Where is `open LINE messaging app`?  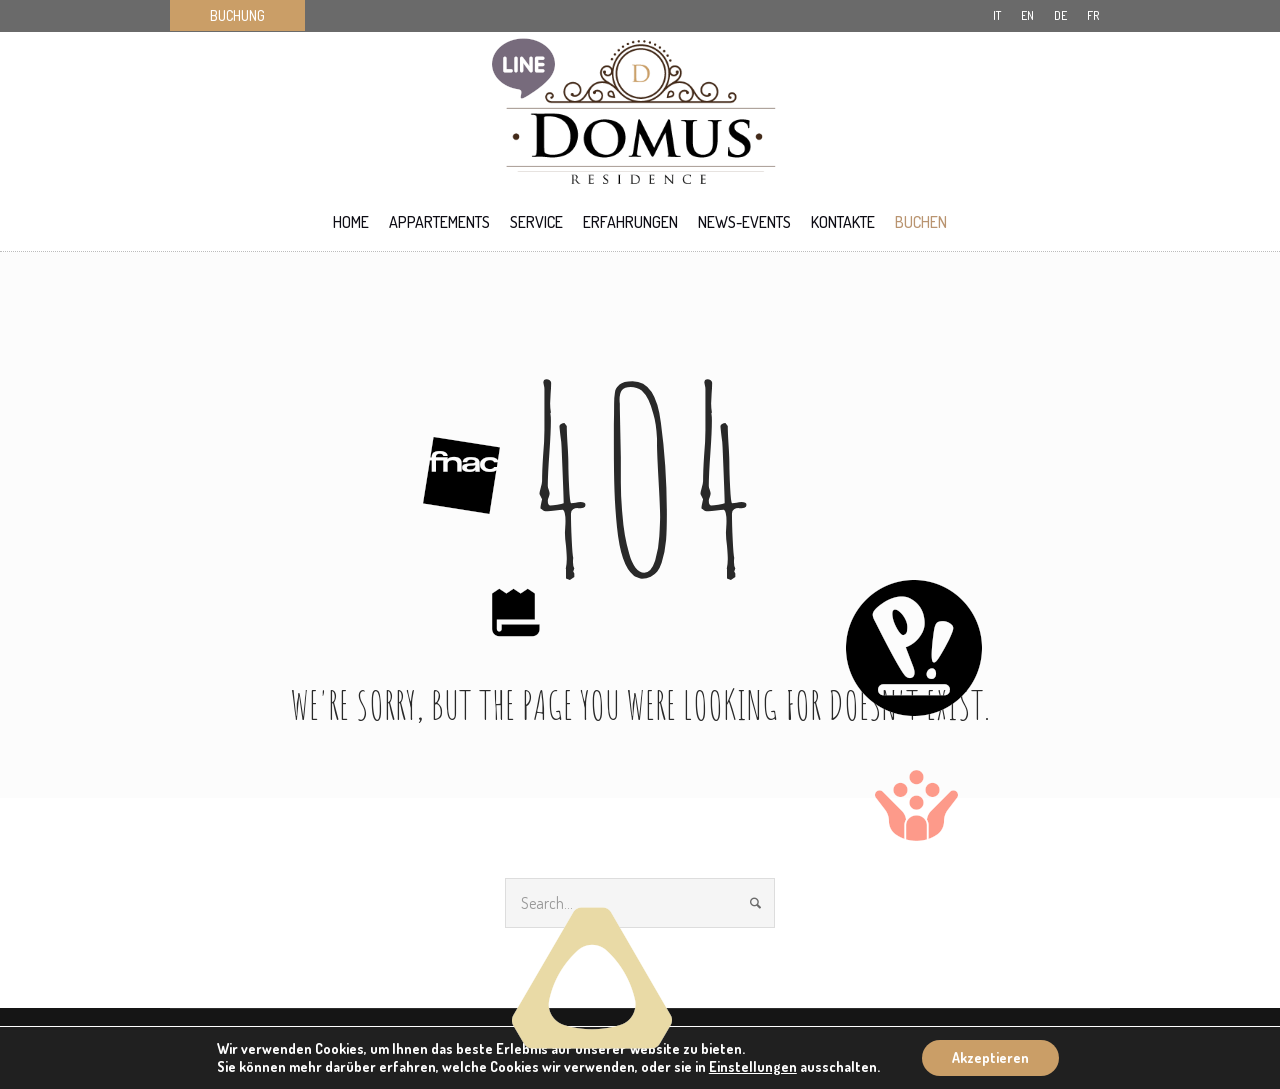
open LINE messaging app is located at coordinates (523, 68).